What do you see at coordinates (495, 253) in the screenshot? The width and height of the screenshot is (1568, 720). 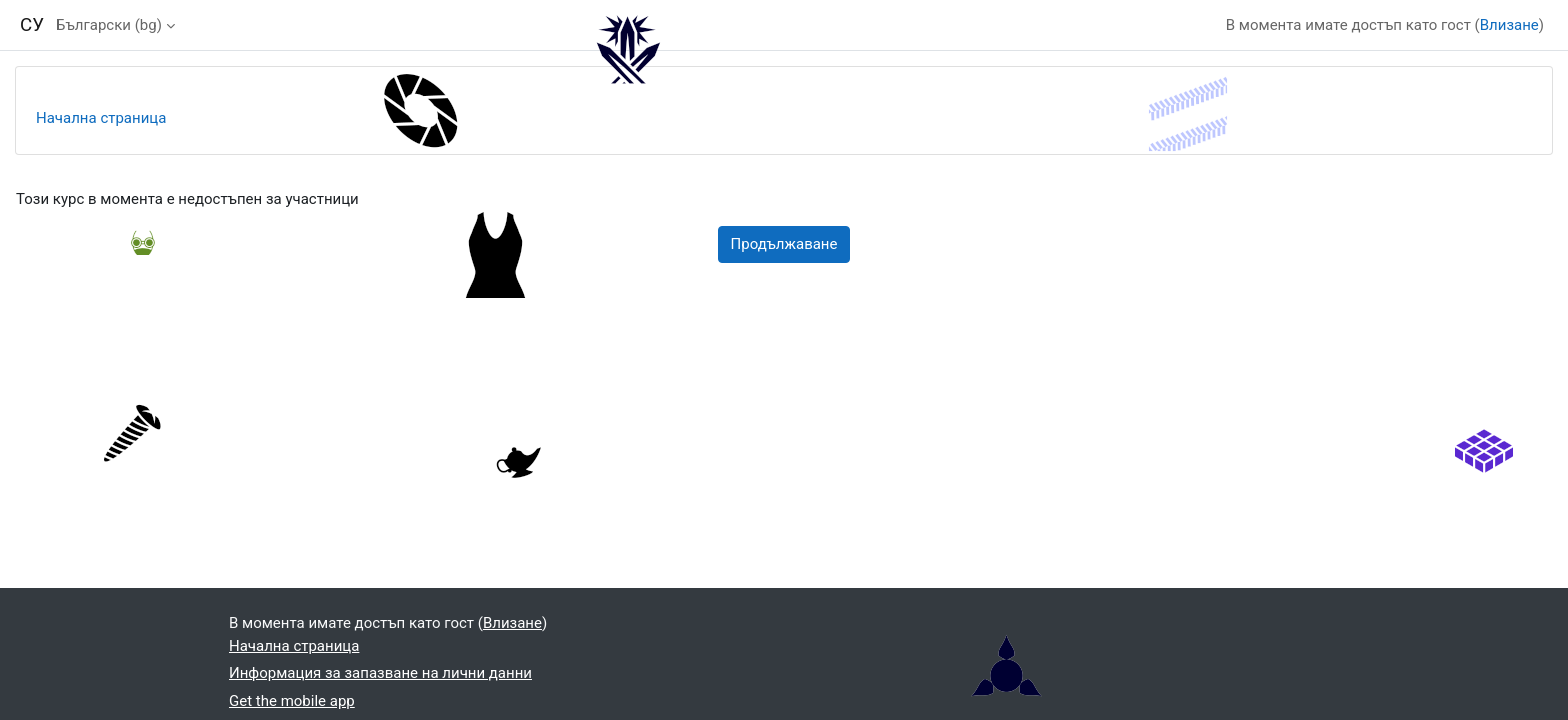 I see `browse sleeveless tops in clothing catalog` at bounding box center [495, 253].